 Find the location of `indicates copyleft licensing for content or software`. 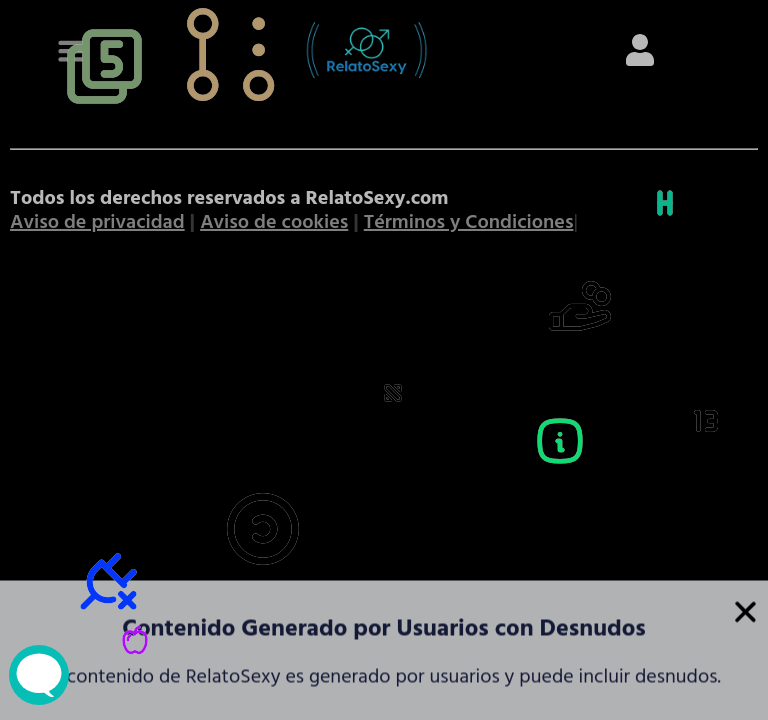

indicates copyleft licensing for content or software is located at coordinates (263, 529).